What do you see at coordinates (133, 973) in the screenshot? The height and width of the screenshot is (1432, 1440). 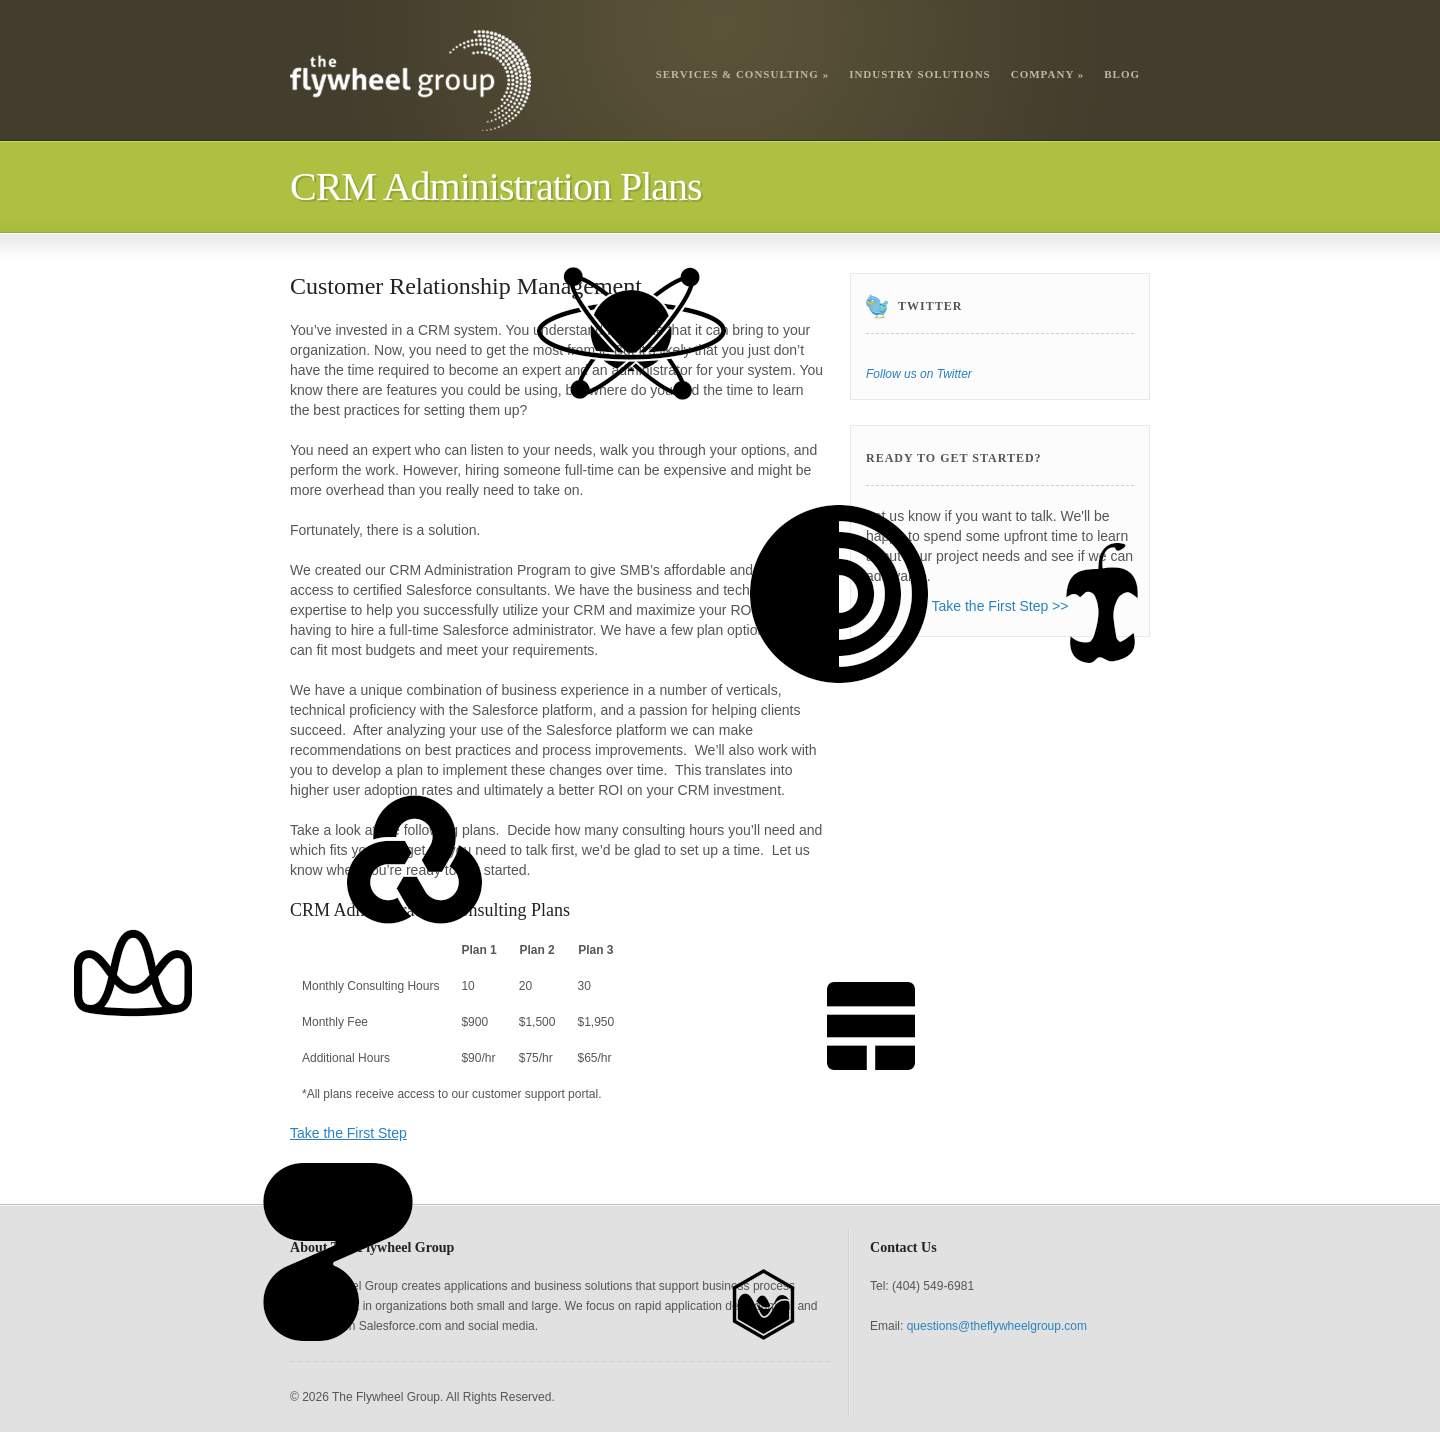 I see `AppSignal logo` at bounding box center [133, 973].